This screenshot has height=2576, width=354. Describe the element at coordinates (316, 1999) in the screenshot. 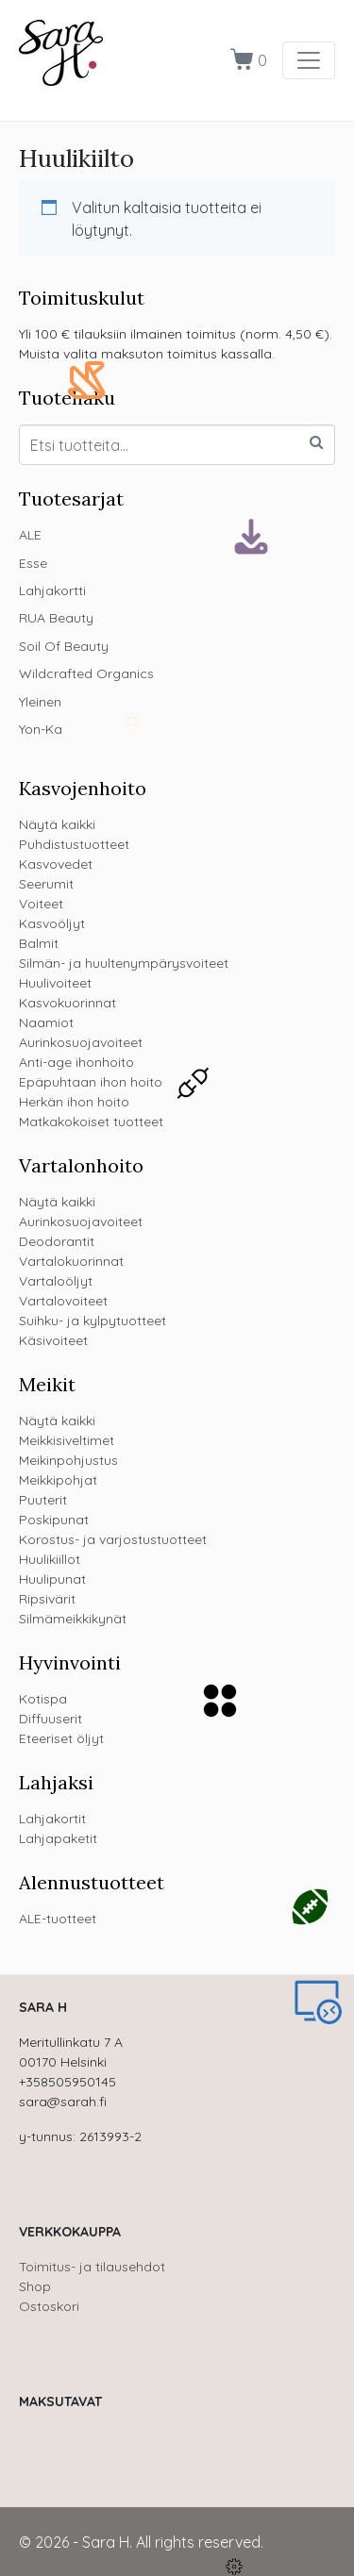

I see `connect to a remote virtual machine` at that location.